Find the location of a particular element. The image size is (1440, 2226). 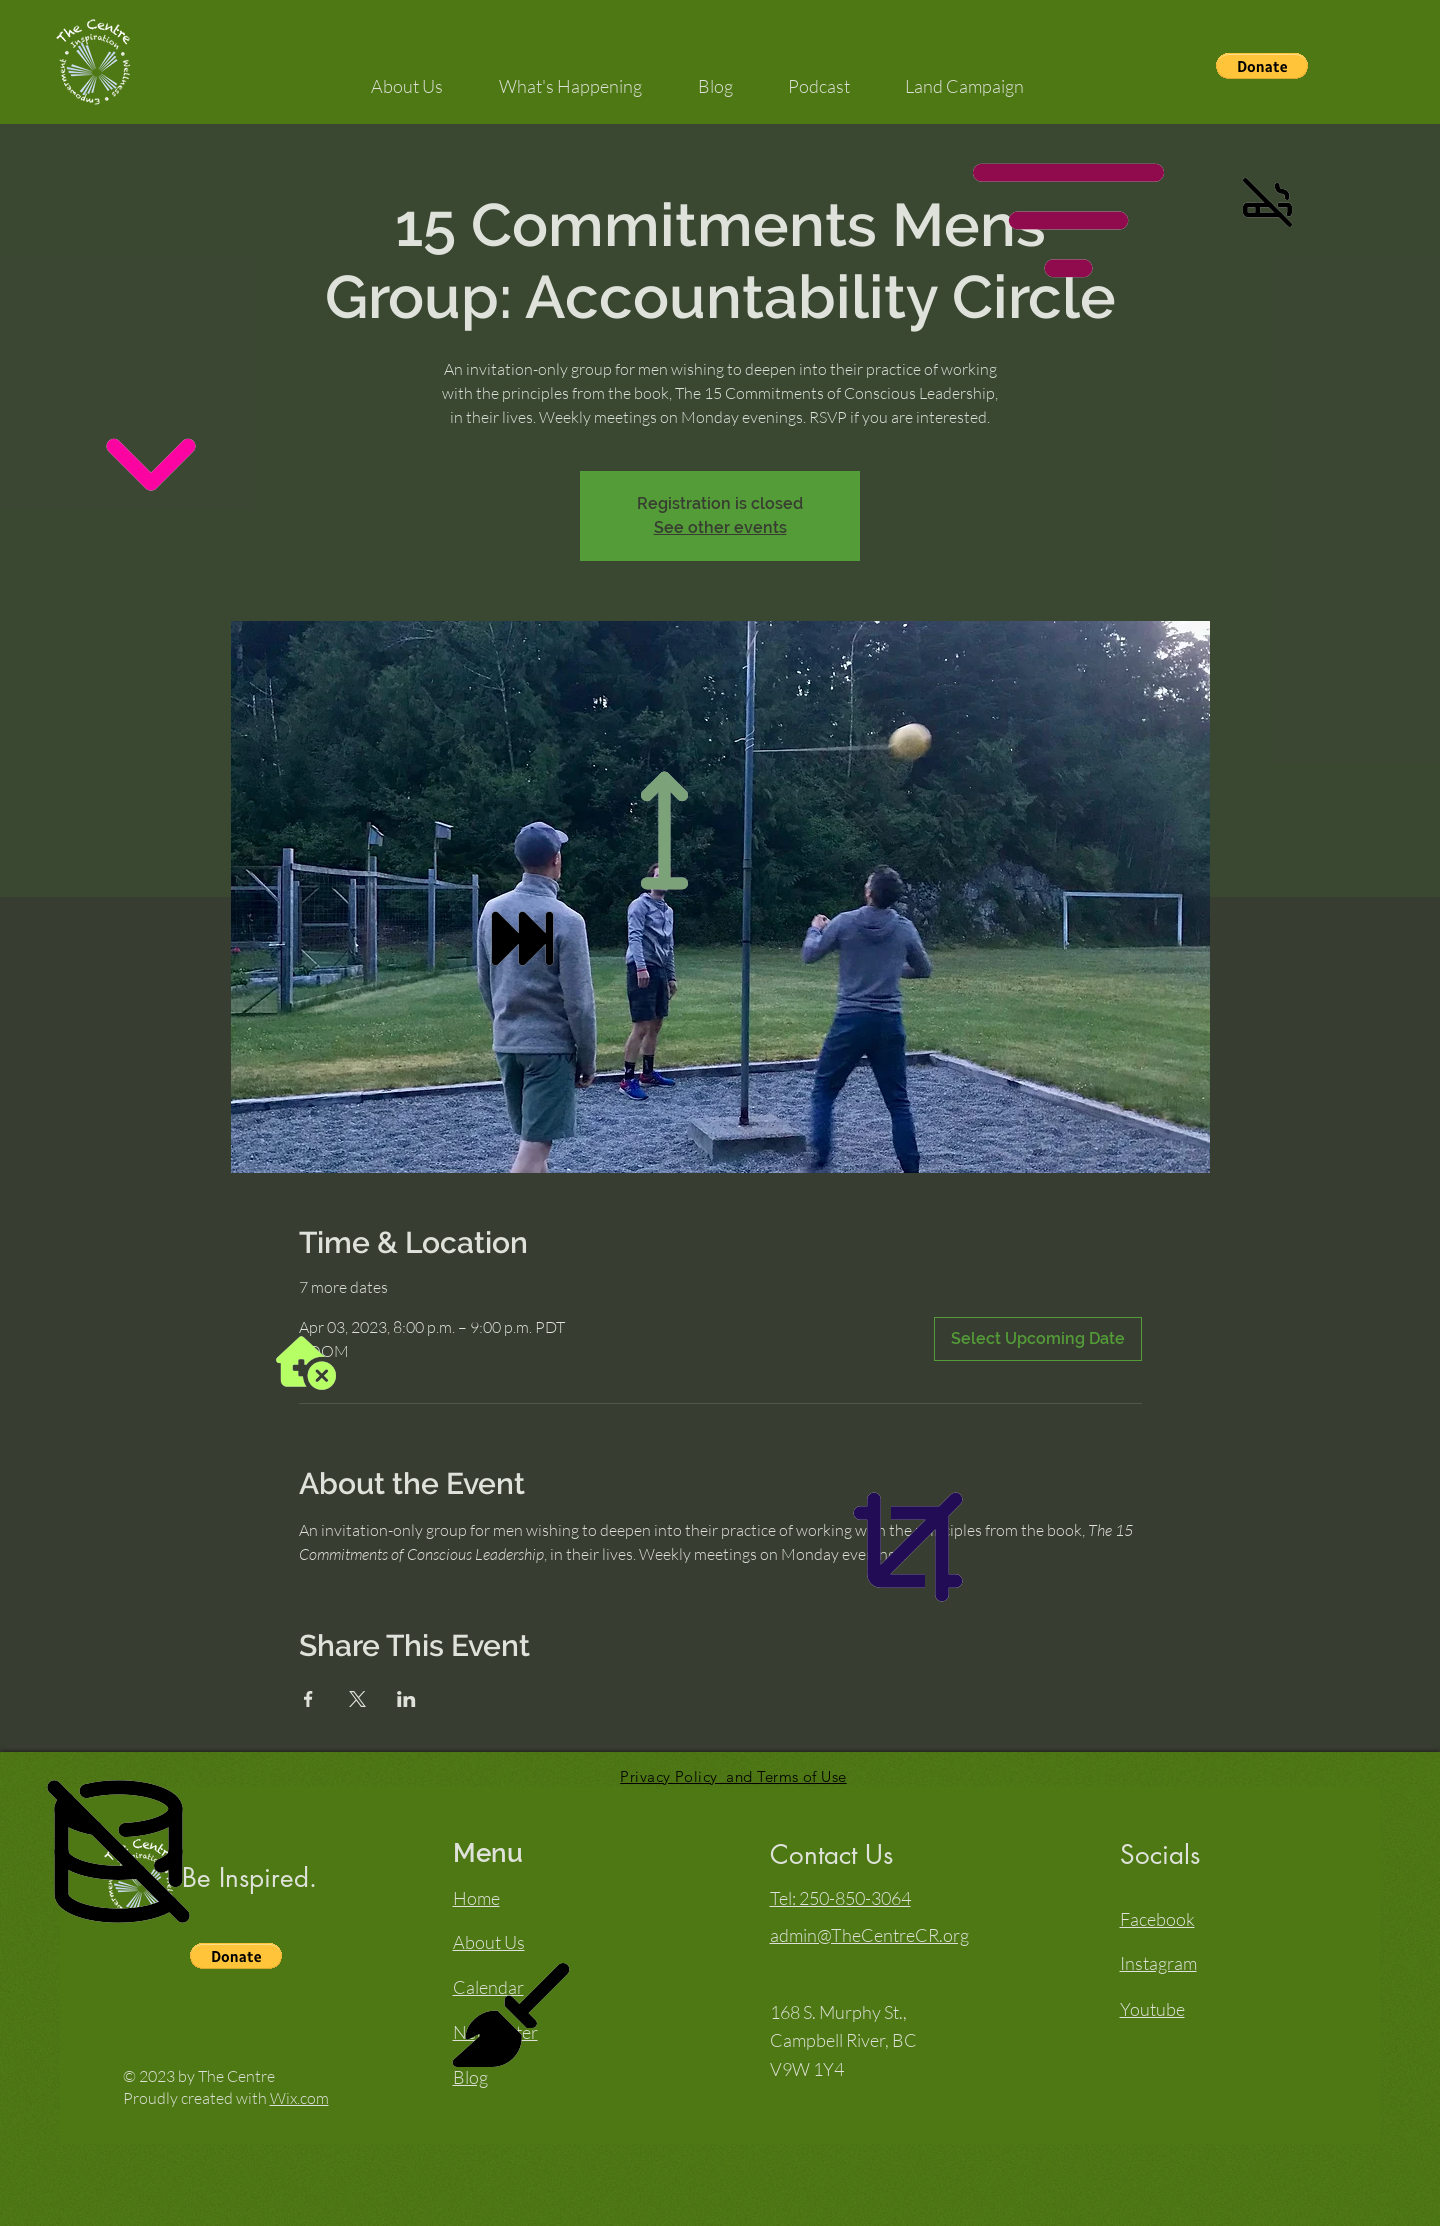

indicates a no smoking zone is located at coordinates (1267, 202).